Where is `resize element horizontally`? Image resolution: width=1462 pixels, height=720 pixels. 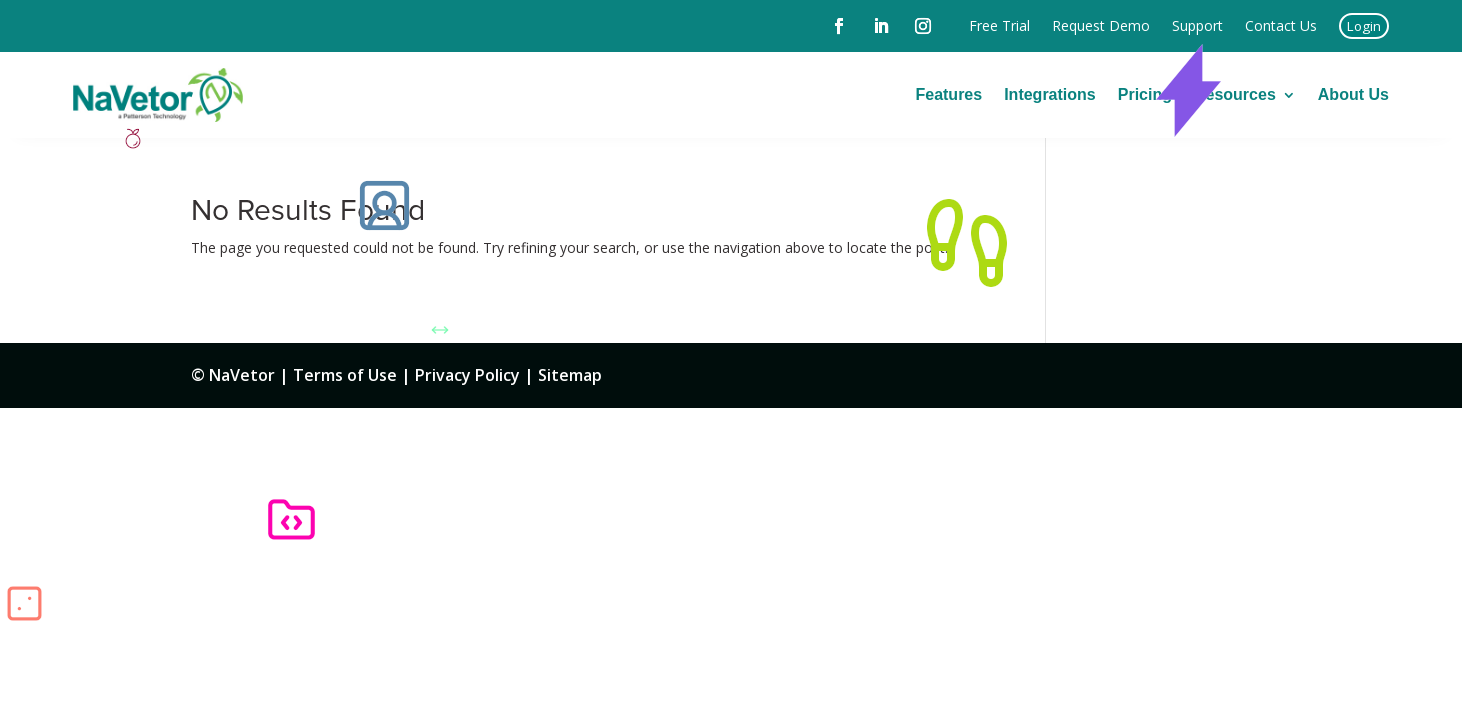 resize element horizontally is located at coordinates (440, 330).